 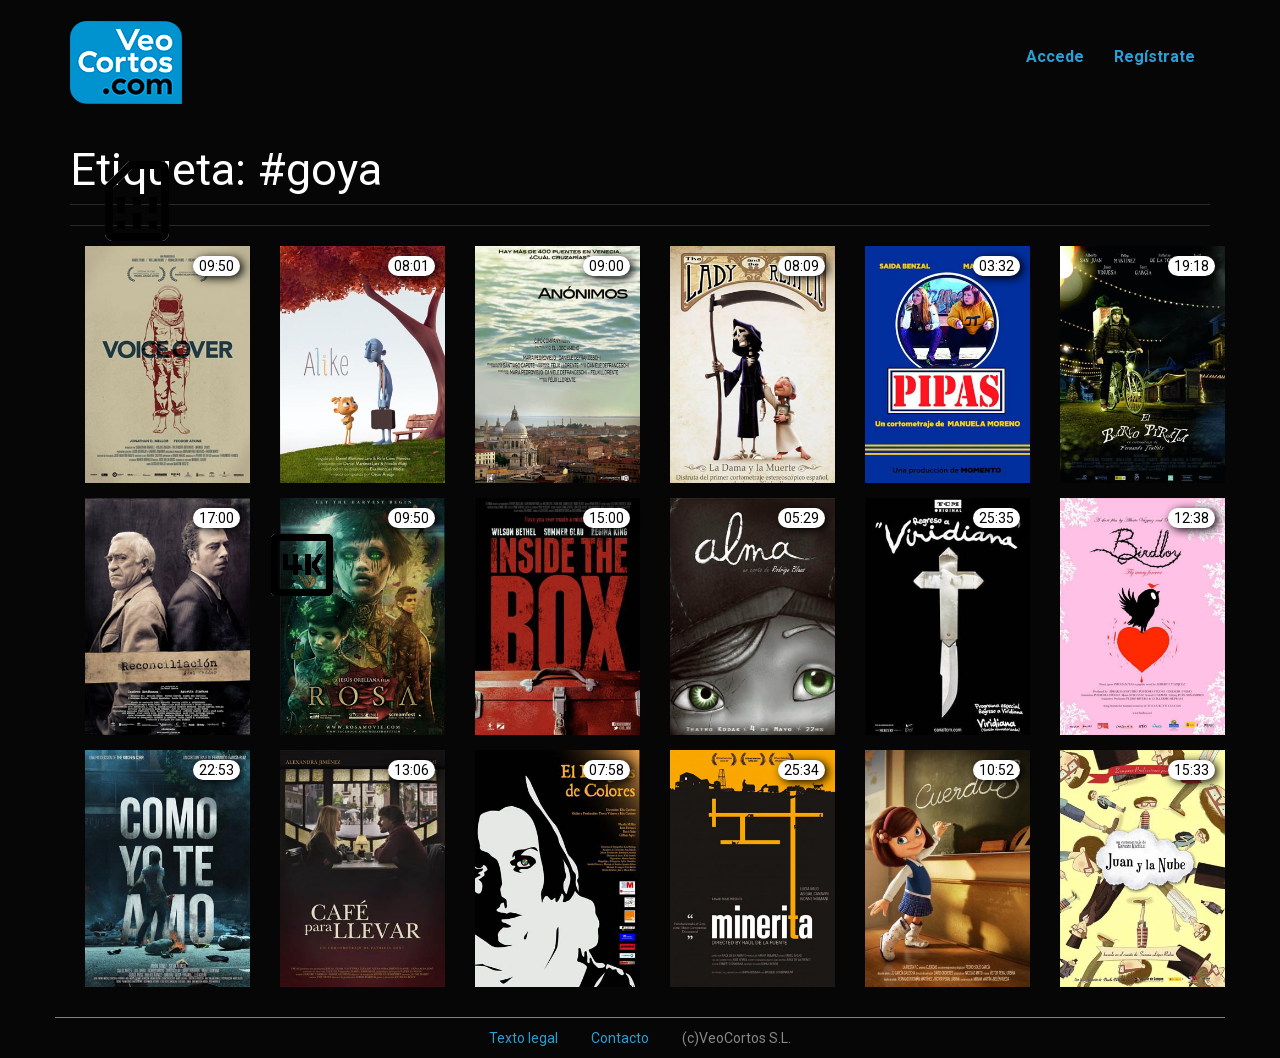 What do you see at coordinates (137, 201) in the screenshot?
I see `manage sim card settings` at bounding box center [137, 201].